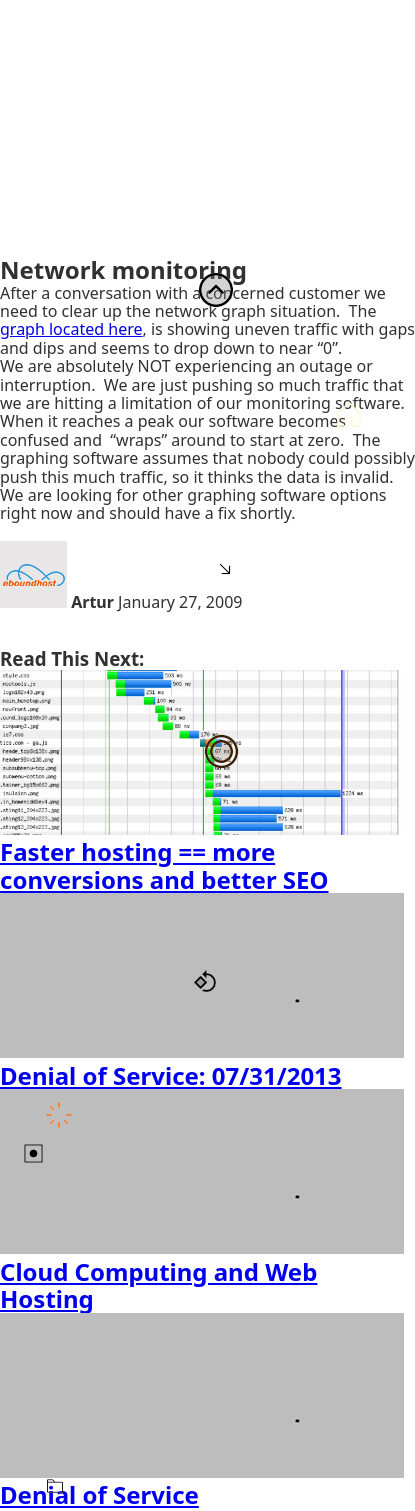 This screenshot has height=1511, width=415. What do you see at coordinates (216, 290) in the screenshot?
I see `scroll up or return to top of page` at bounding box center [216, 290].